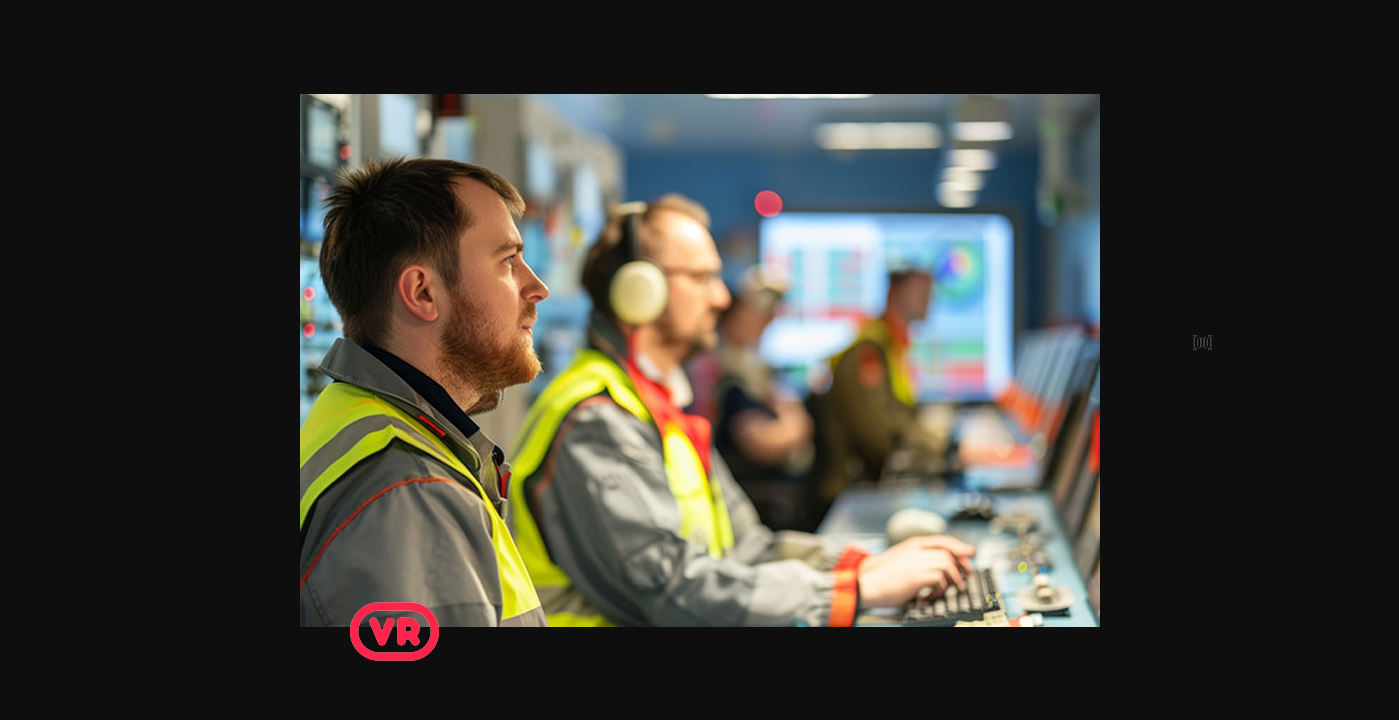 Image resolution: width=1399 pixels, height=720 pixels. What do you see at coordinates (394, 631) in the screenshot?
I see `access virtual reality mode or settings` at bounding box center [394, 631].